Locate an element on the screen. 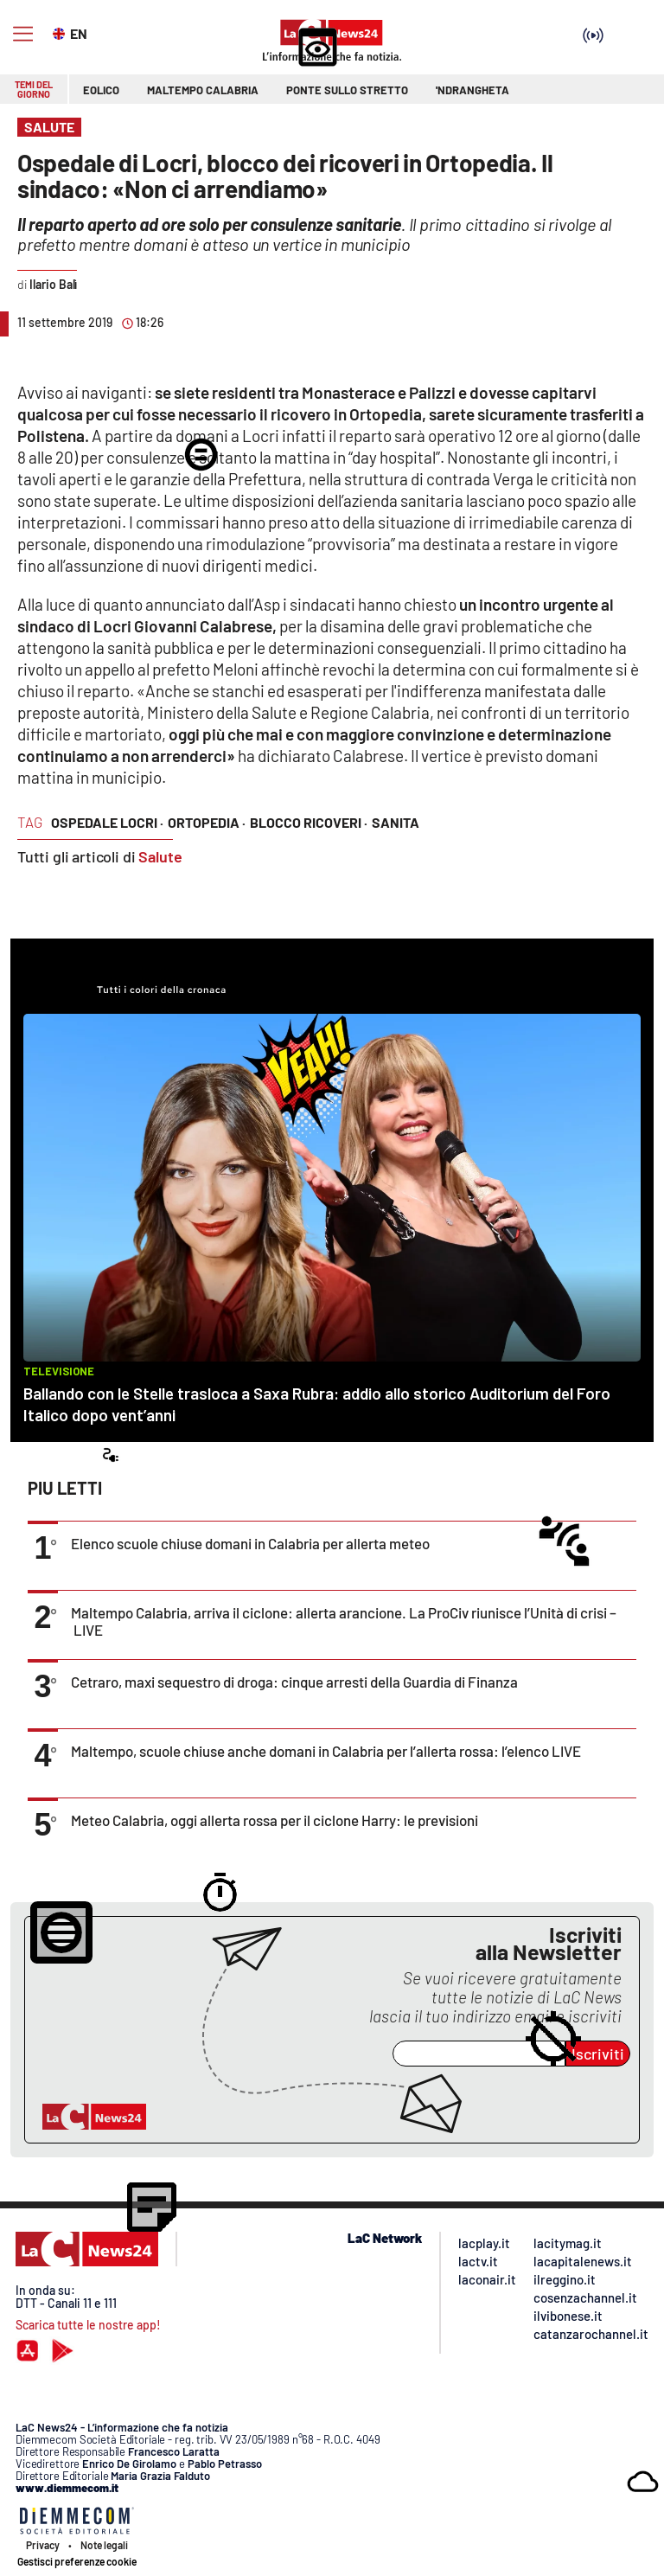  create a new sticky note is located at coordinates (151, 2207).